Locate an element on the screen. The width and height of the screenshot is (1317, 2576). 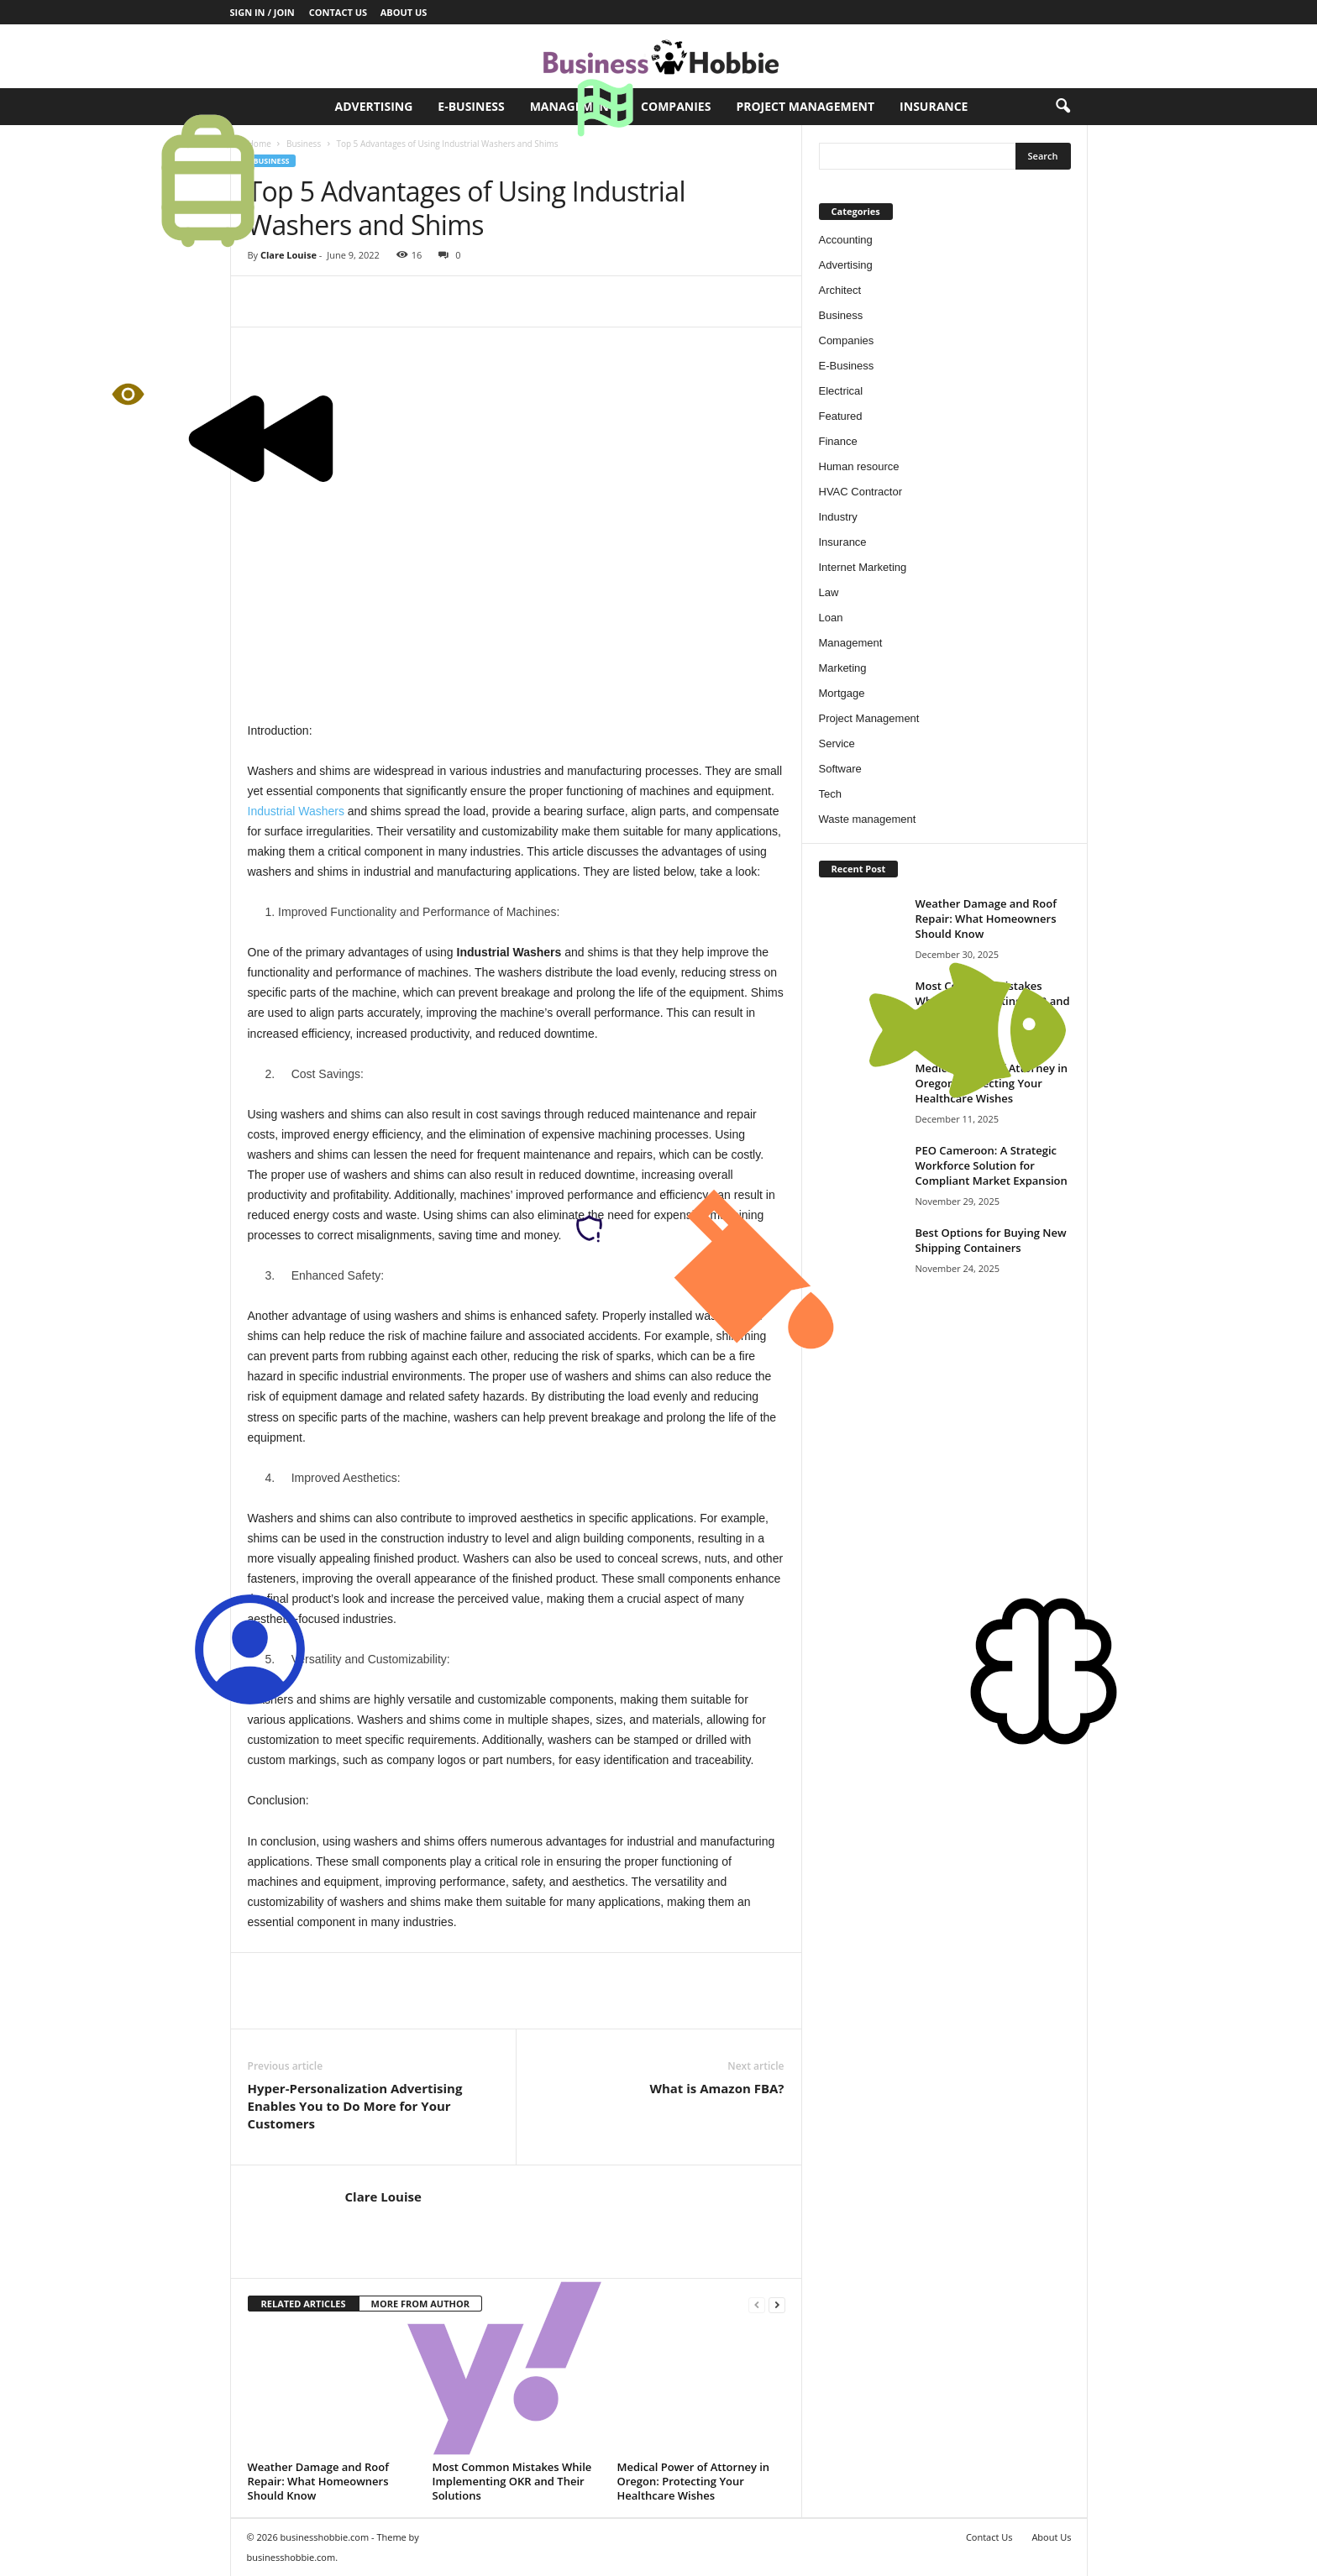
security warning or alert detected is located at coordinates (589, 1228).